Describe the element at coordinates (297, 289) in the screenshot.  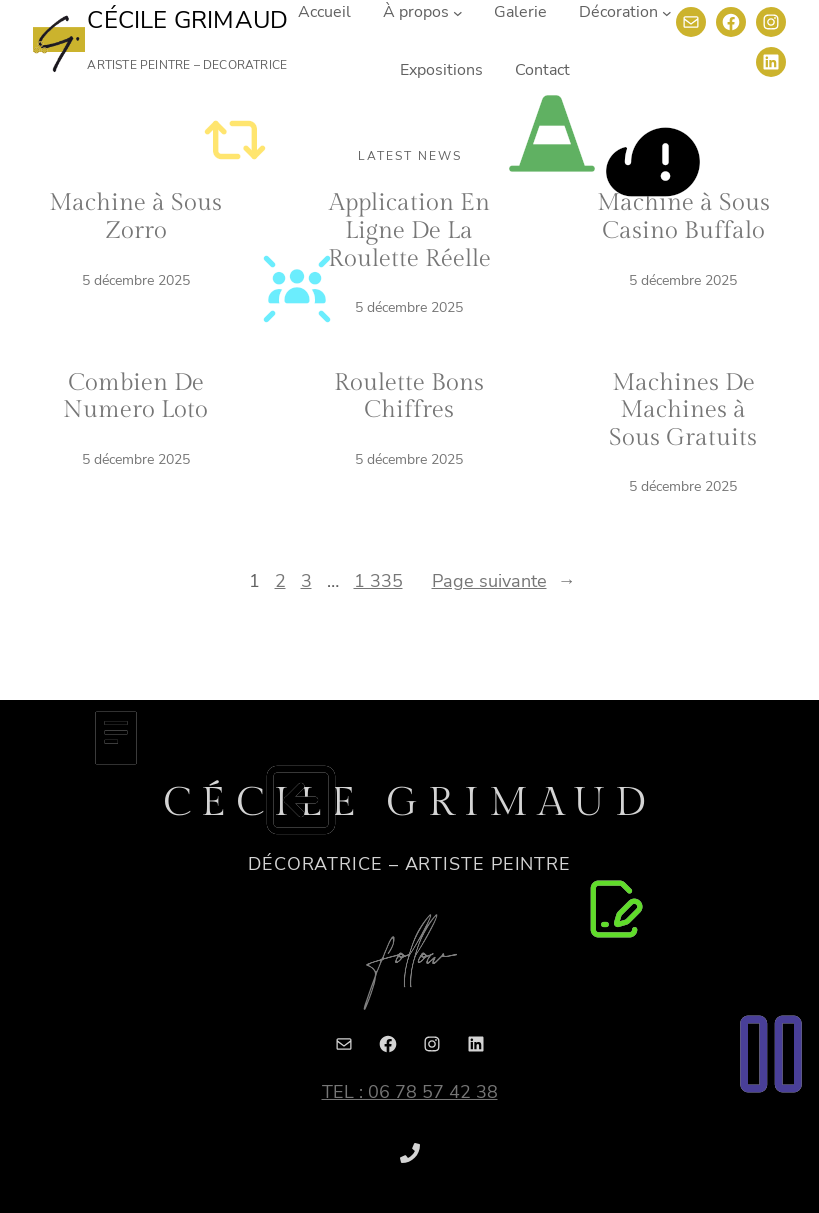
I see `view active or highlighted team members` at that location.